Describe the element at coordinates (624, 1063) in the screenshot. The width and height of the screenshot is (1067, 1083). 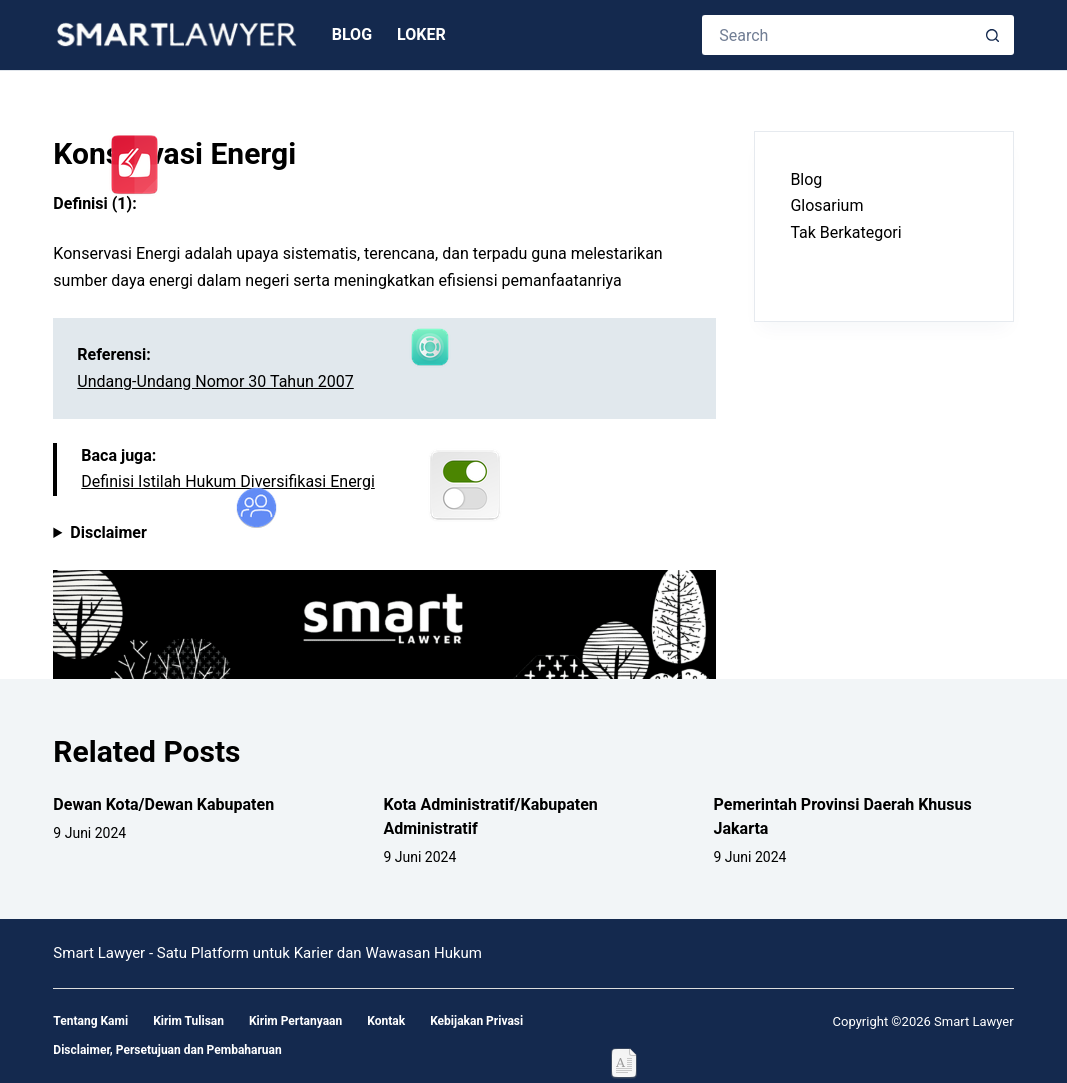
I see `open a rich text format document` at that location.